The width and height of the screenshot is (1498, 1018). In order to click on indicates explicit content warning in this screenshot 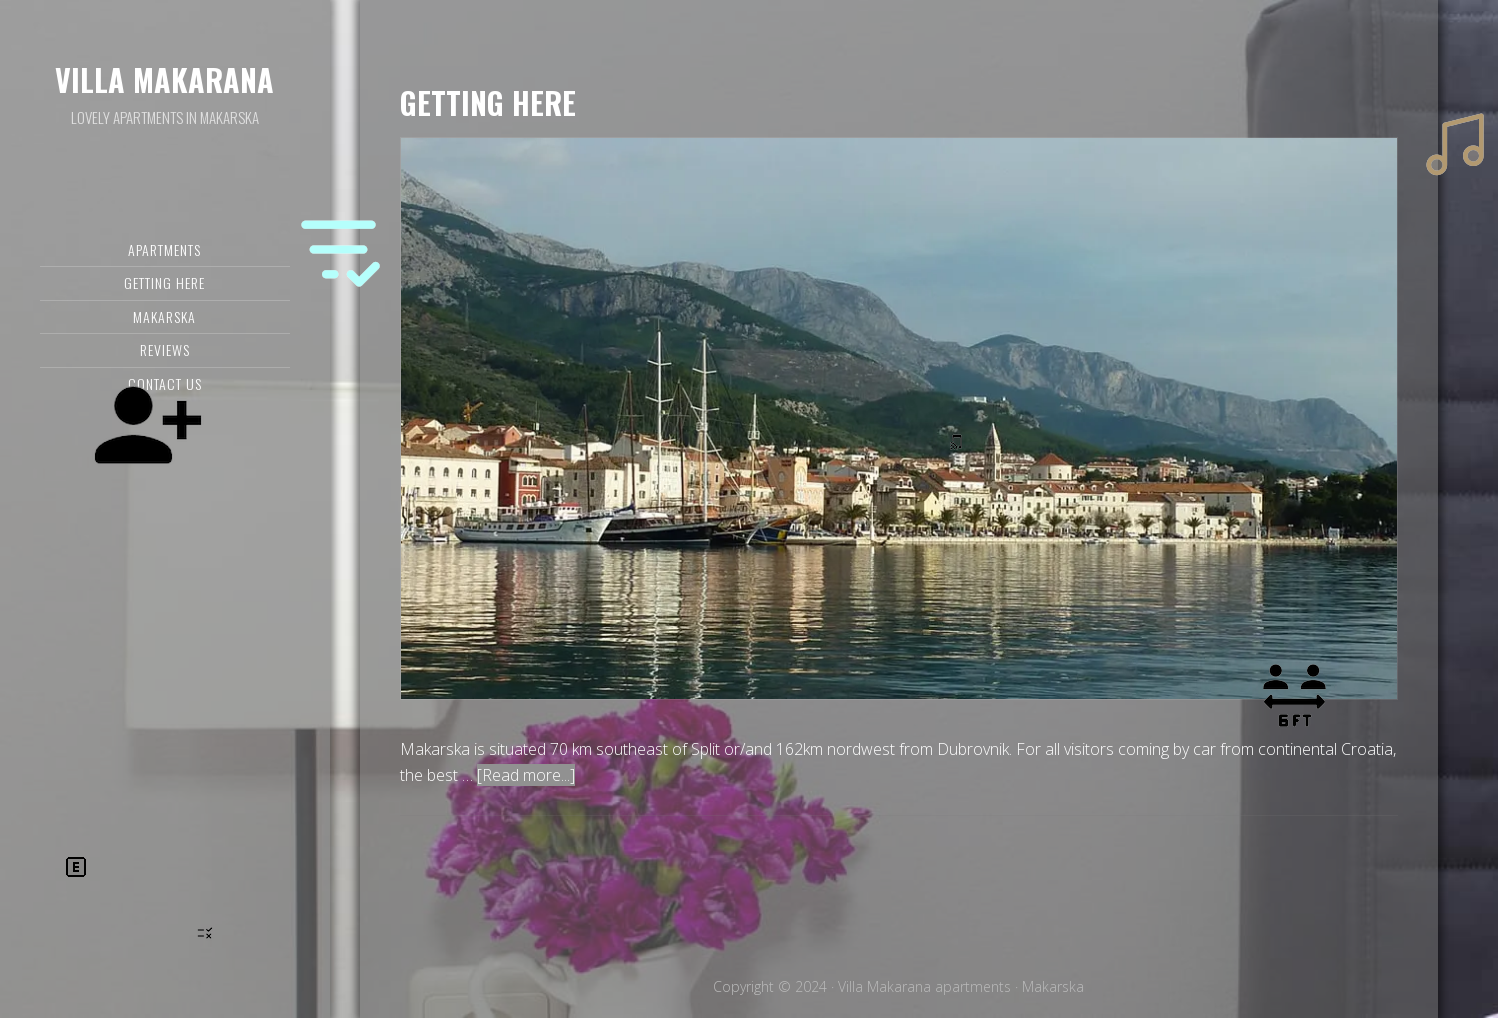, I will do `click(76, 867)`.